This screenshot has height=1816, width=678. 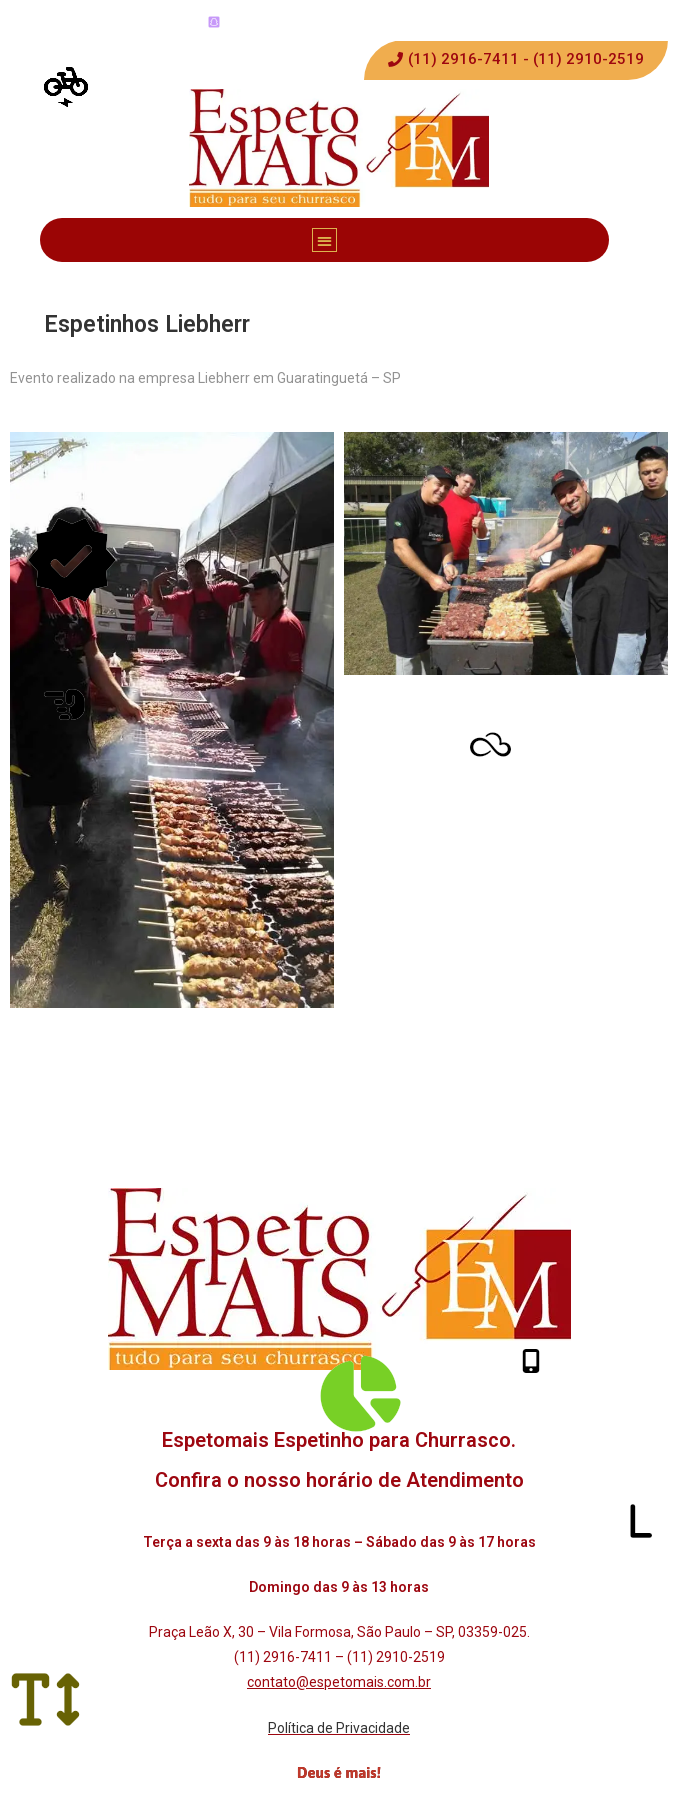 What do you see at coordinates (640, 1521) in the screenshot?
I see `indicates a label or list view option` at bounding box center [640, 1521].